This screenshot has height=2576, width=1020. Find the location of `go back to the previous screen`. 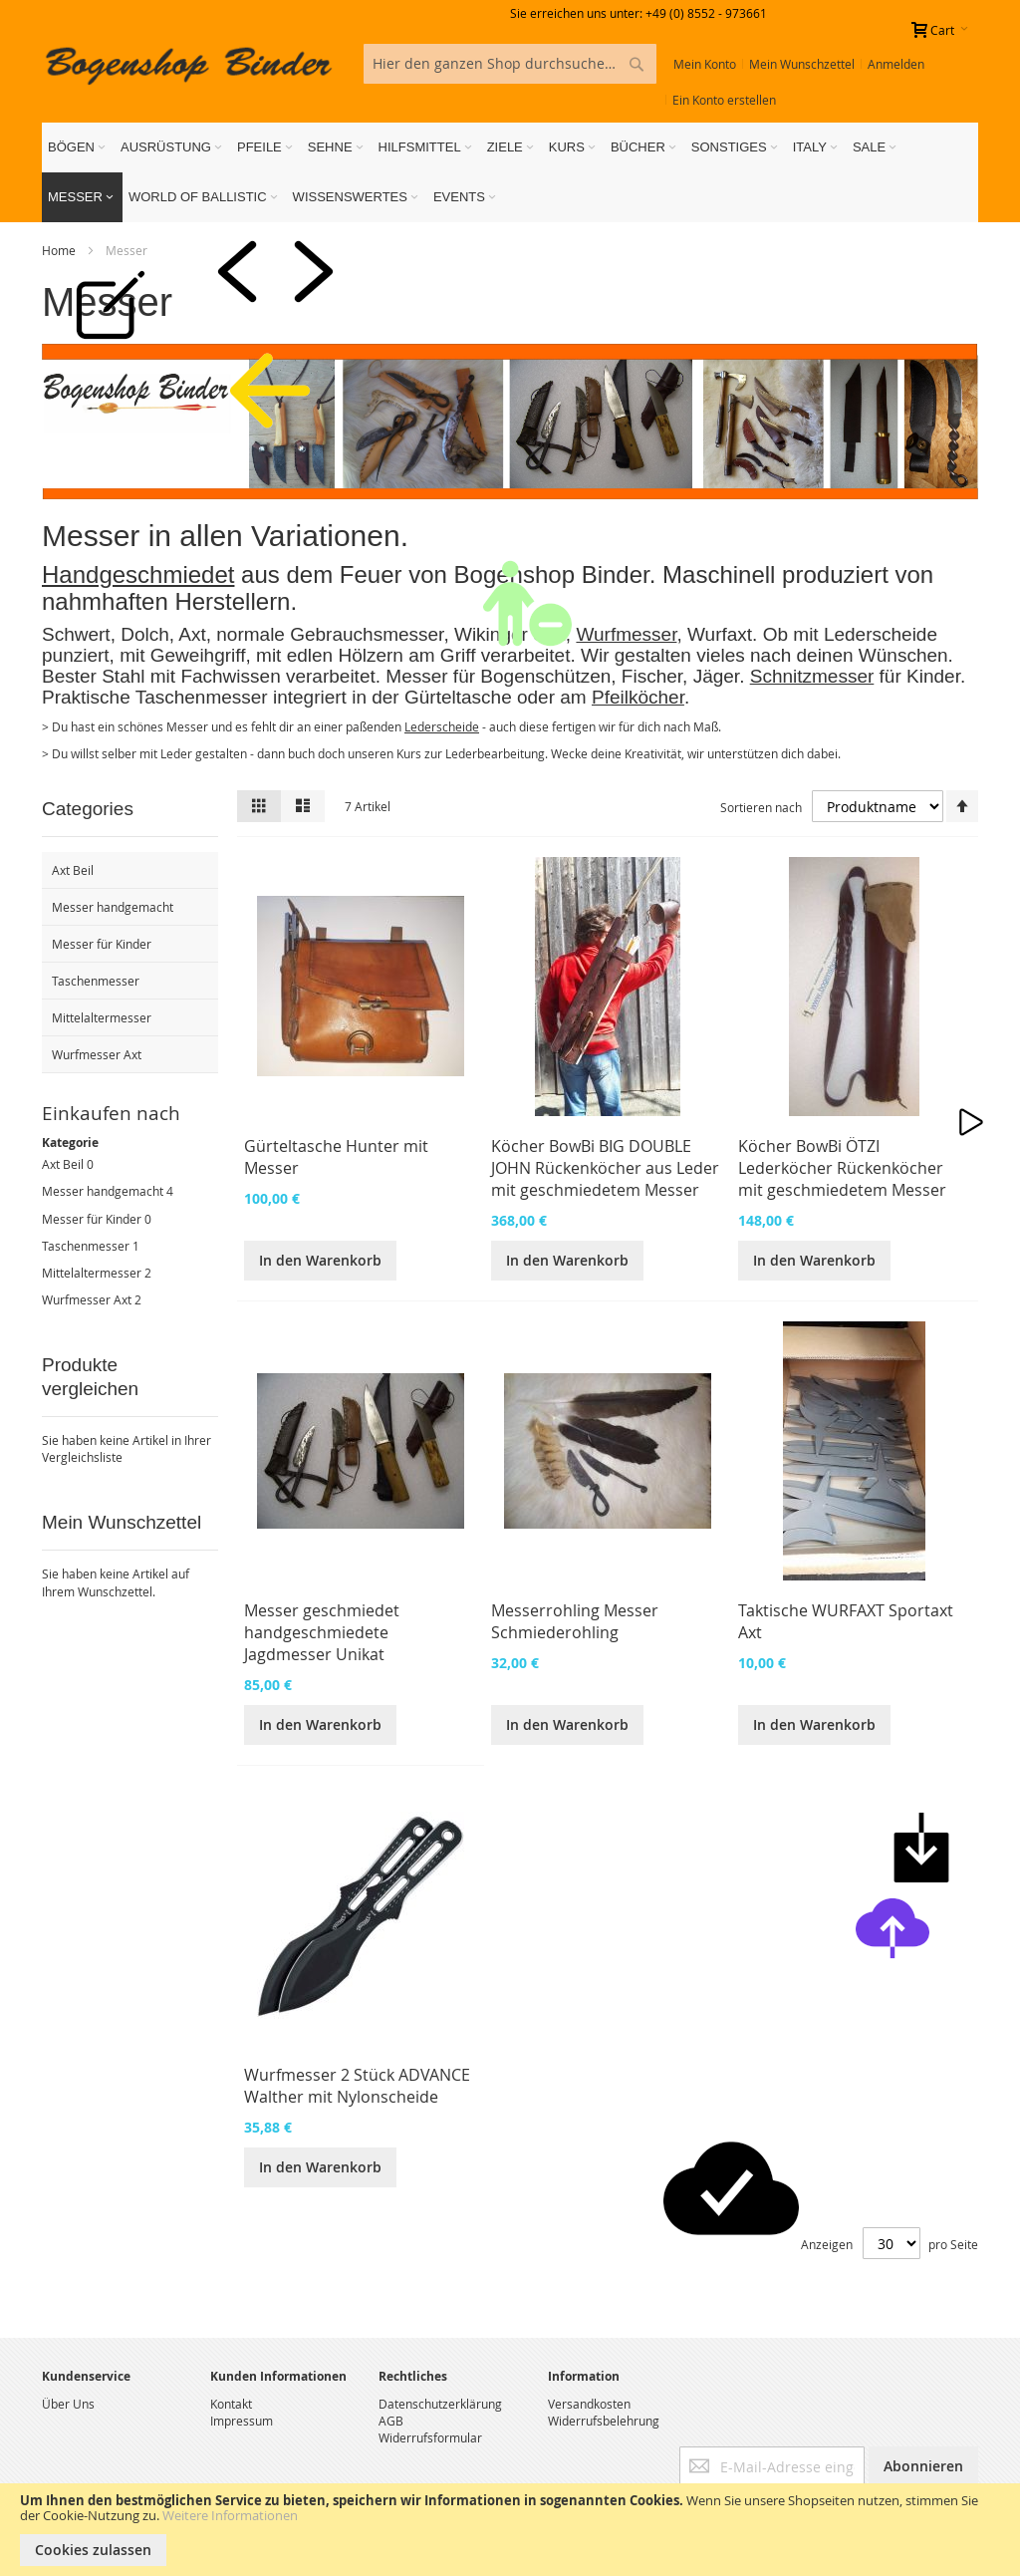

go back to the previous screen is located at coordinates (270, 391).